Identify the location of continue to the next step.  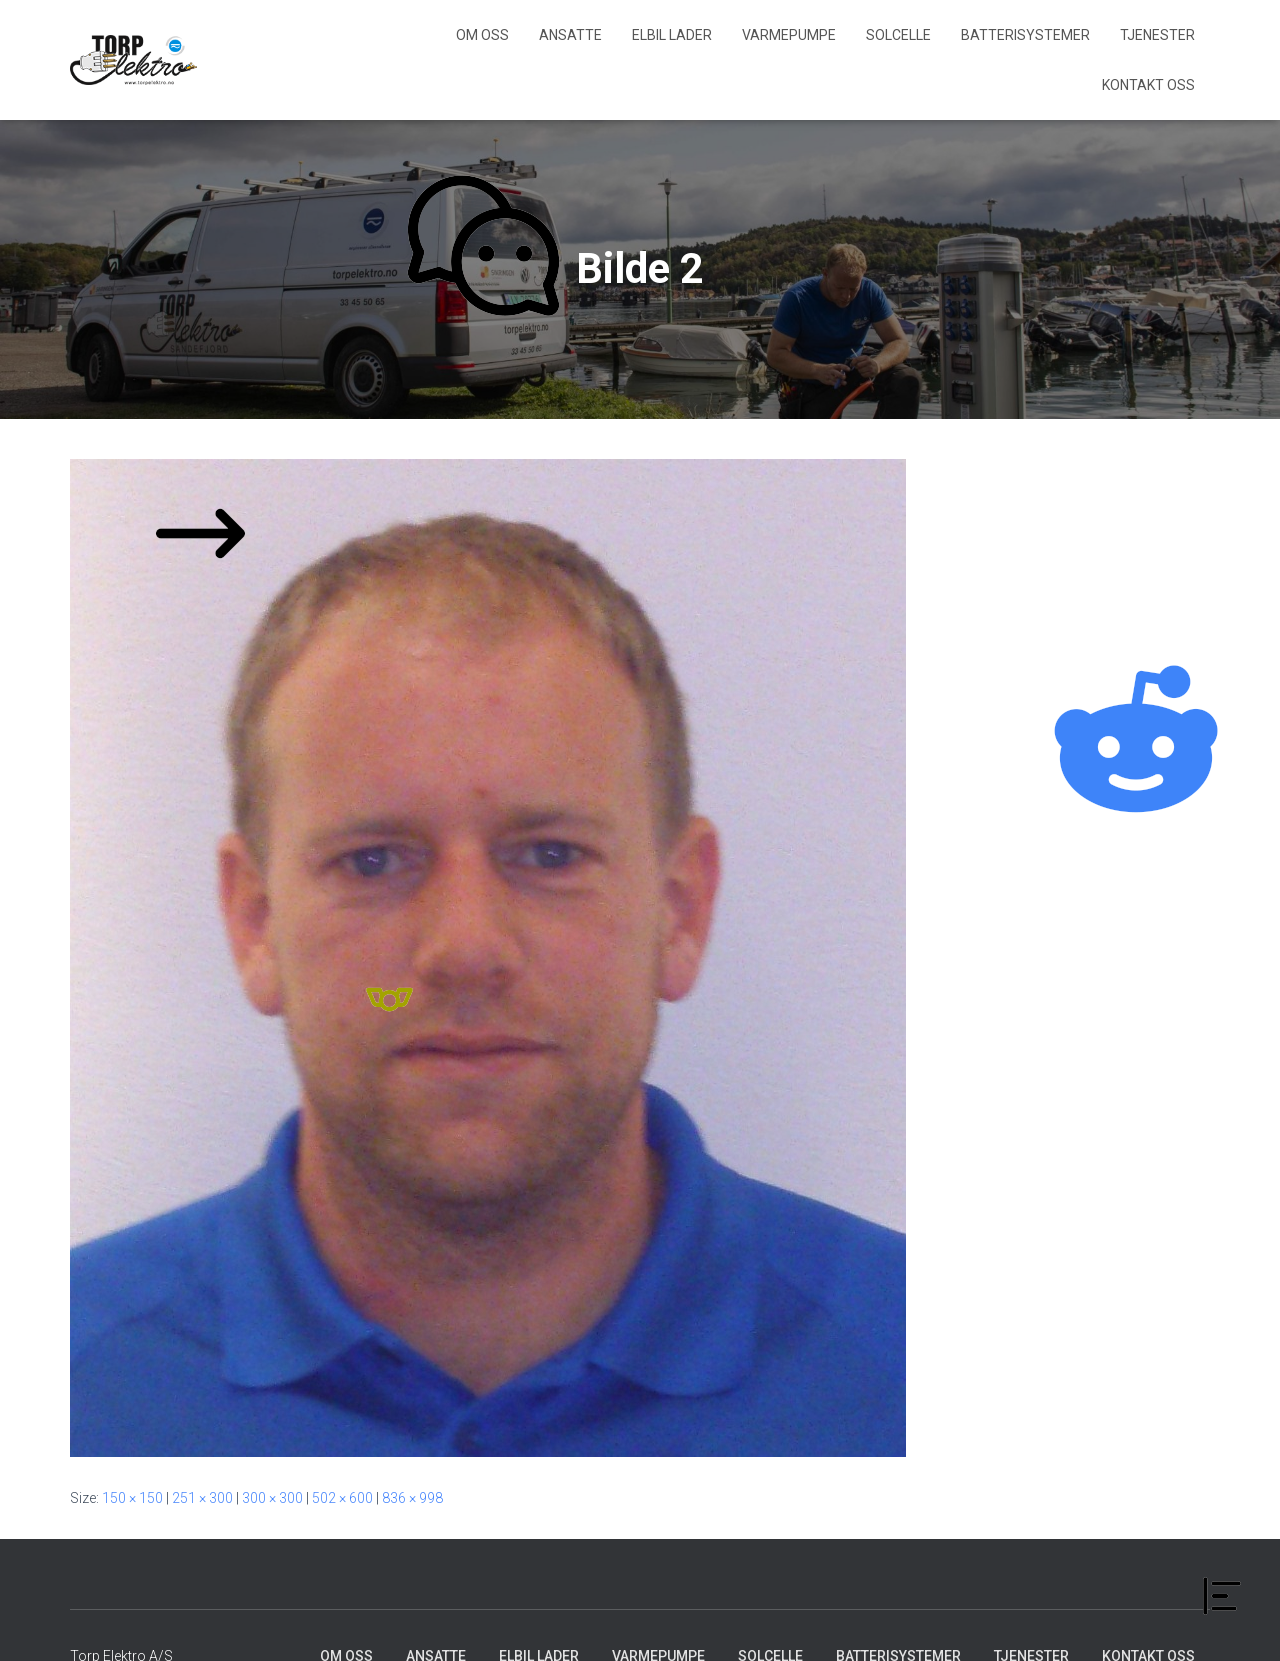
(200, 533).